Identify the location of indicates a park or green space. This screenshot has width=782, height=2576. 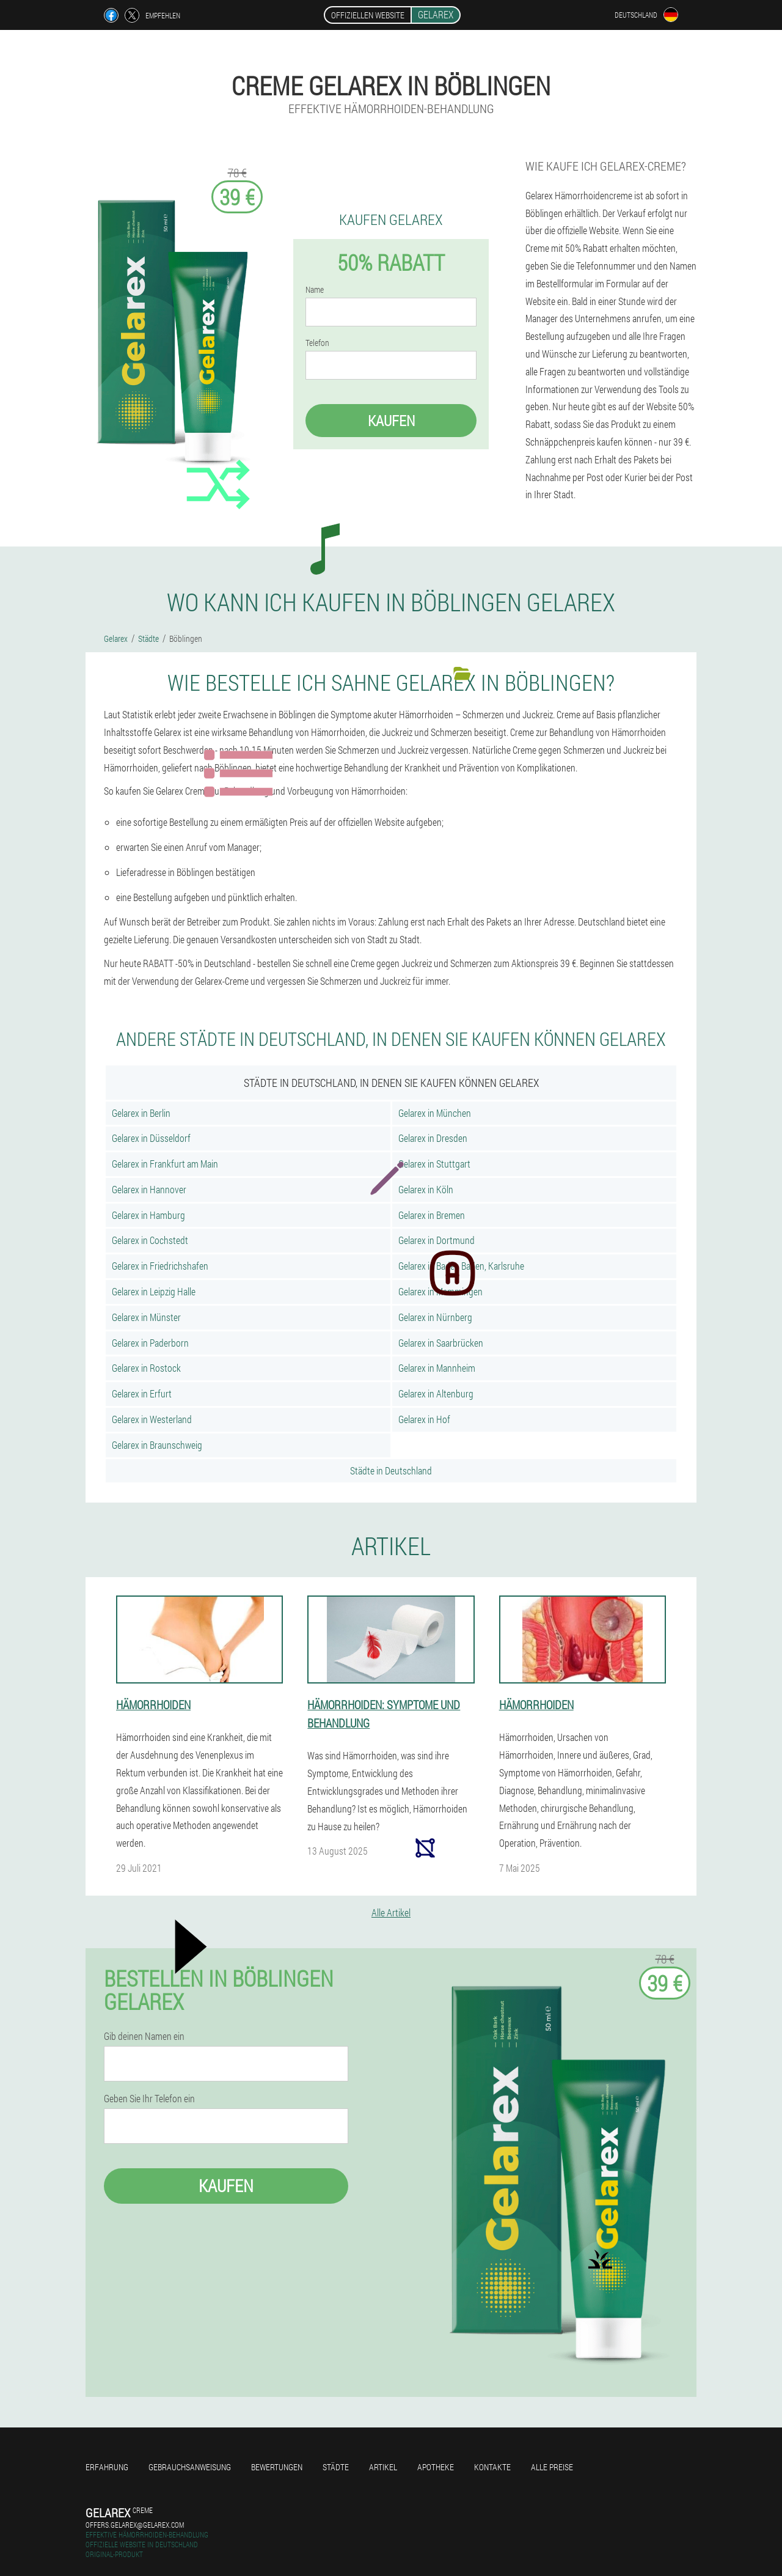
(600, 2259).